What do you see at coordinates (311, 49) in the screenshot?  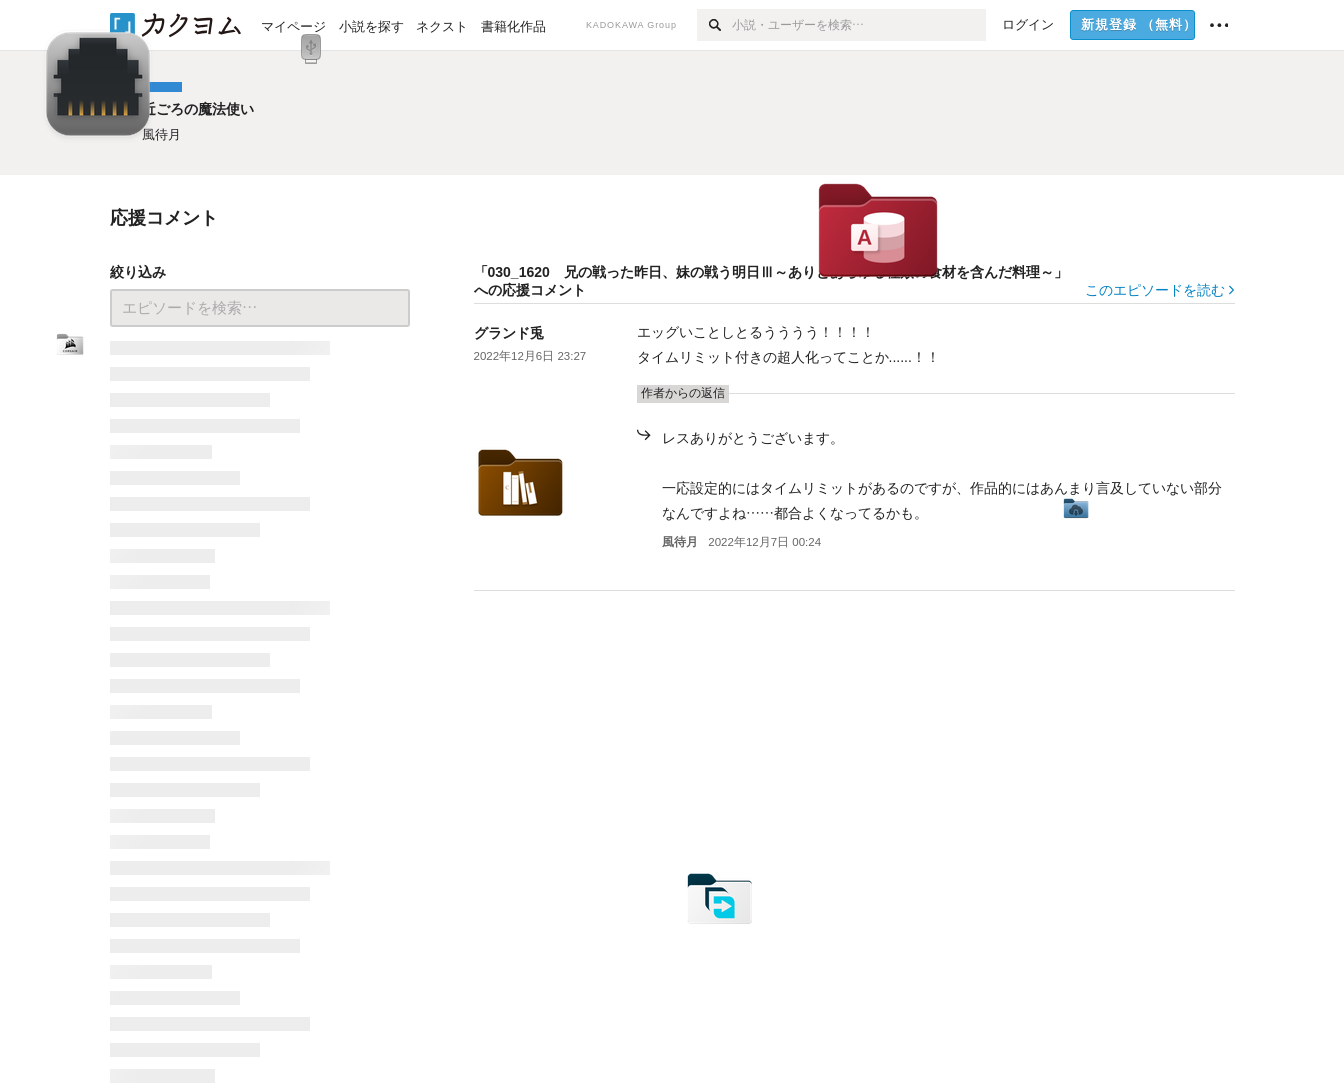 I see `eject removable USB storage device` at bounding box center [311, 49].